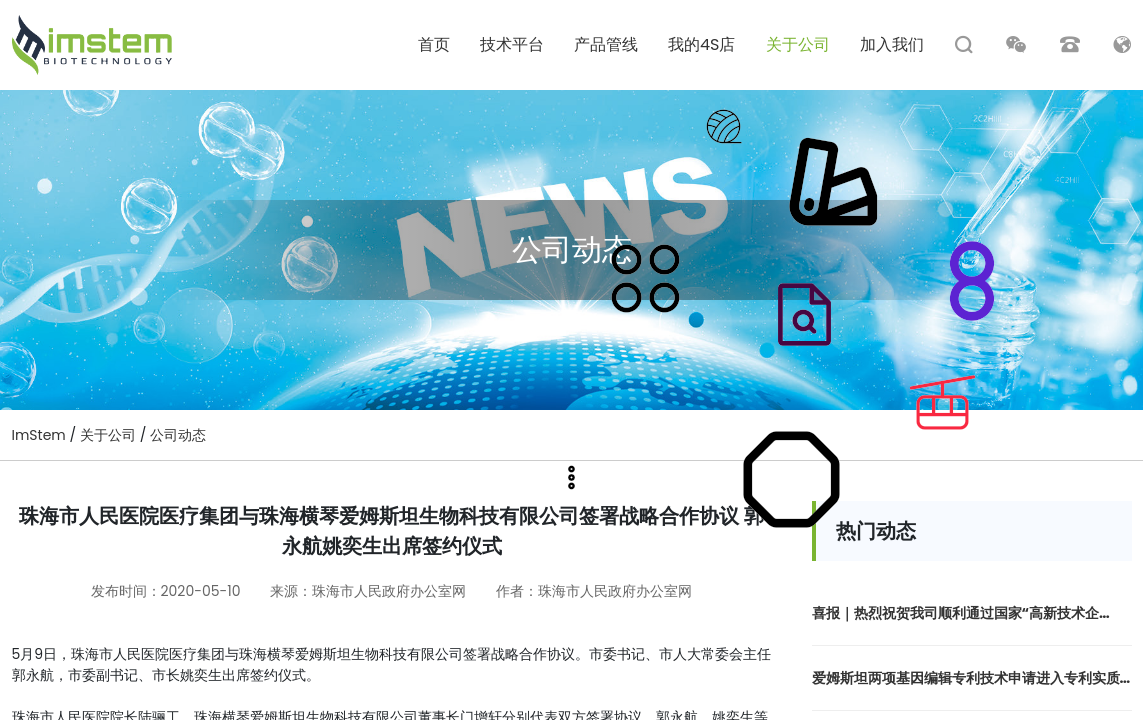 This screenshot has width=1143, height=720. Describe the element at coordinates (723, 126) in the screenshot. I see `access knitting or crafting projects` at that location.